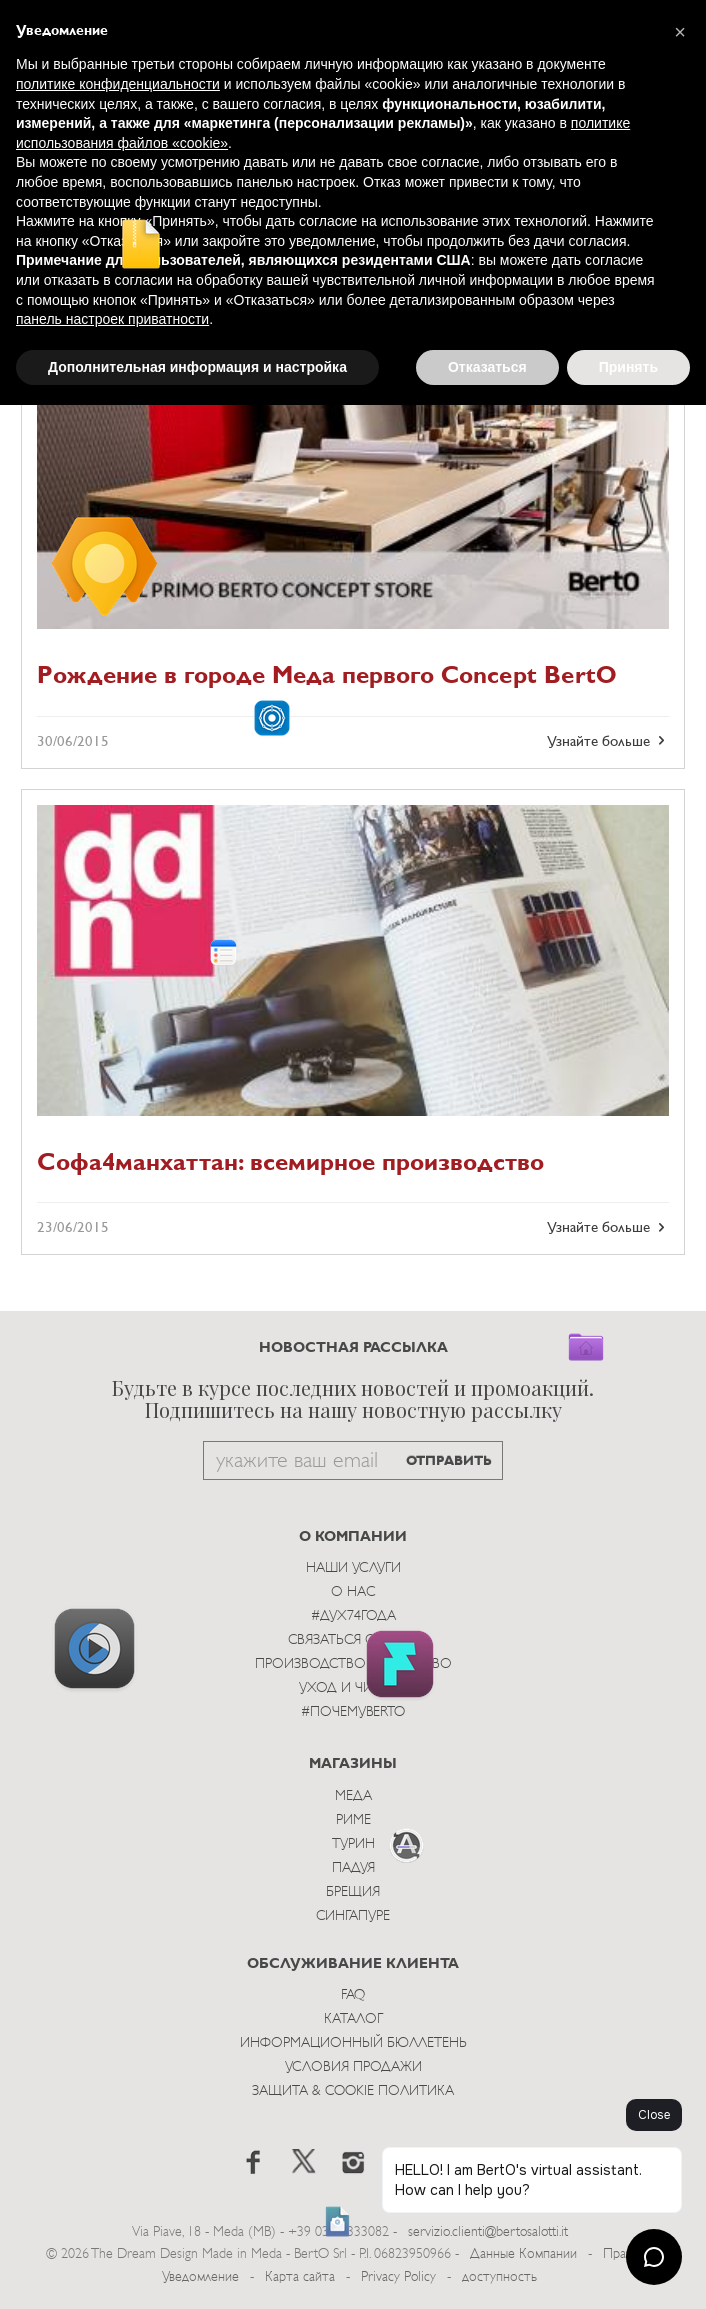 Image resolution: width=706 pixels, height=2309 pixels. Describe the element at coordinates (406, 1845) in the screenshot. I see `check for available software updates` at that location.